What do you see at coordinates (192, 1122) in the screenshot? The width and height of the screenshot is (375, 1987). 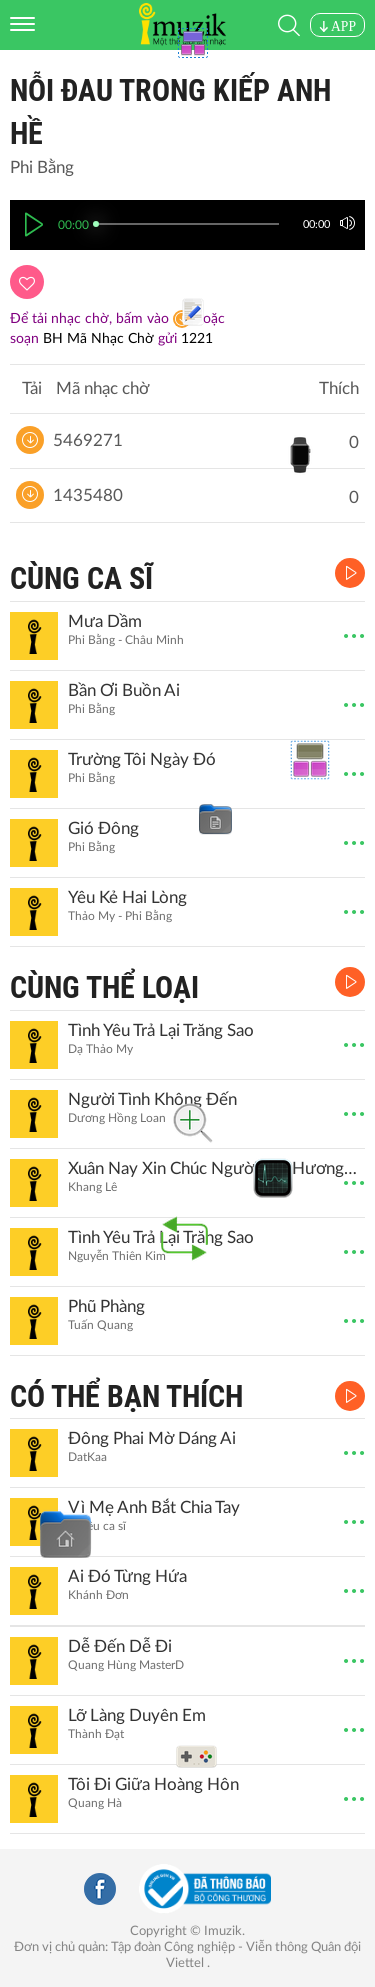 I see `zoom in on file or document` at bounding box center [192, 1122].